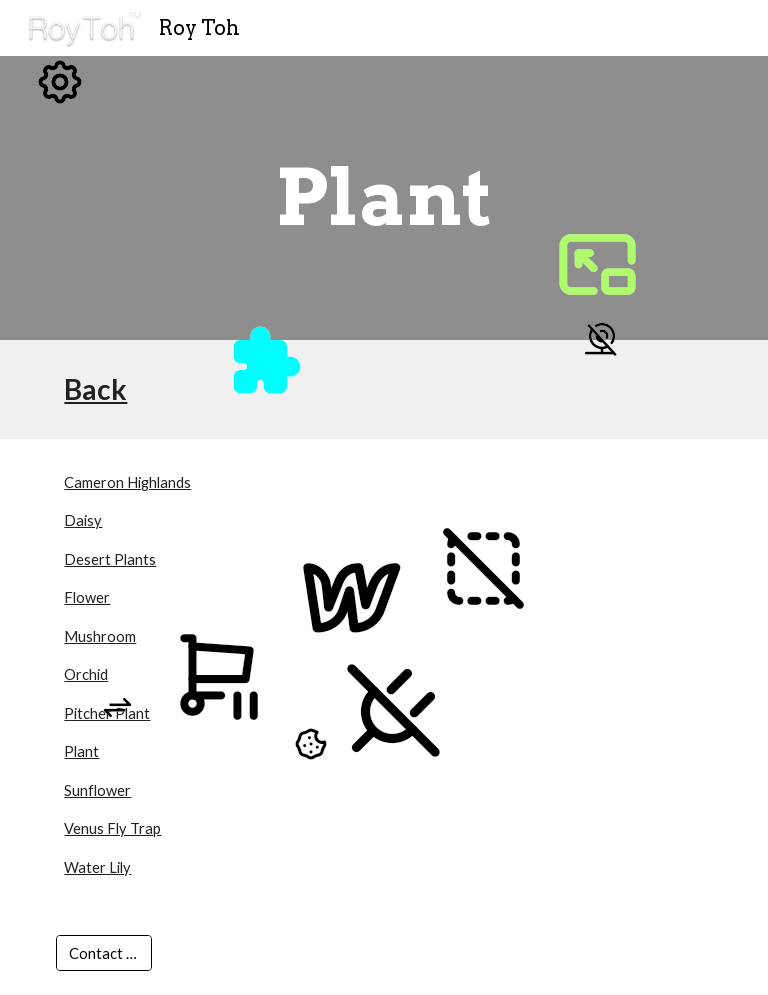 The image size is (768, 995). What do you see at coordinates (602, 340) in the screenshot?
I see `webcam is disabled or turned off` at bounding box center [602, 340].